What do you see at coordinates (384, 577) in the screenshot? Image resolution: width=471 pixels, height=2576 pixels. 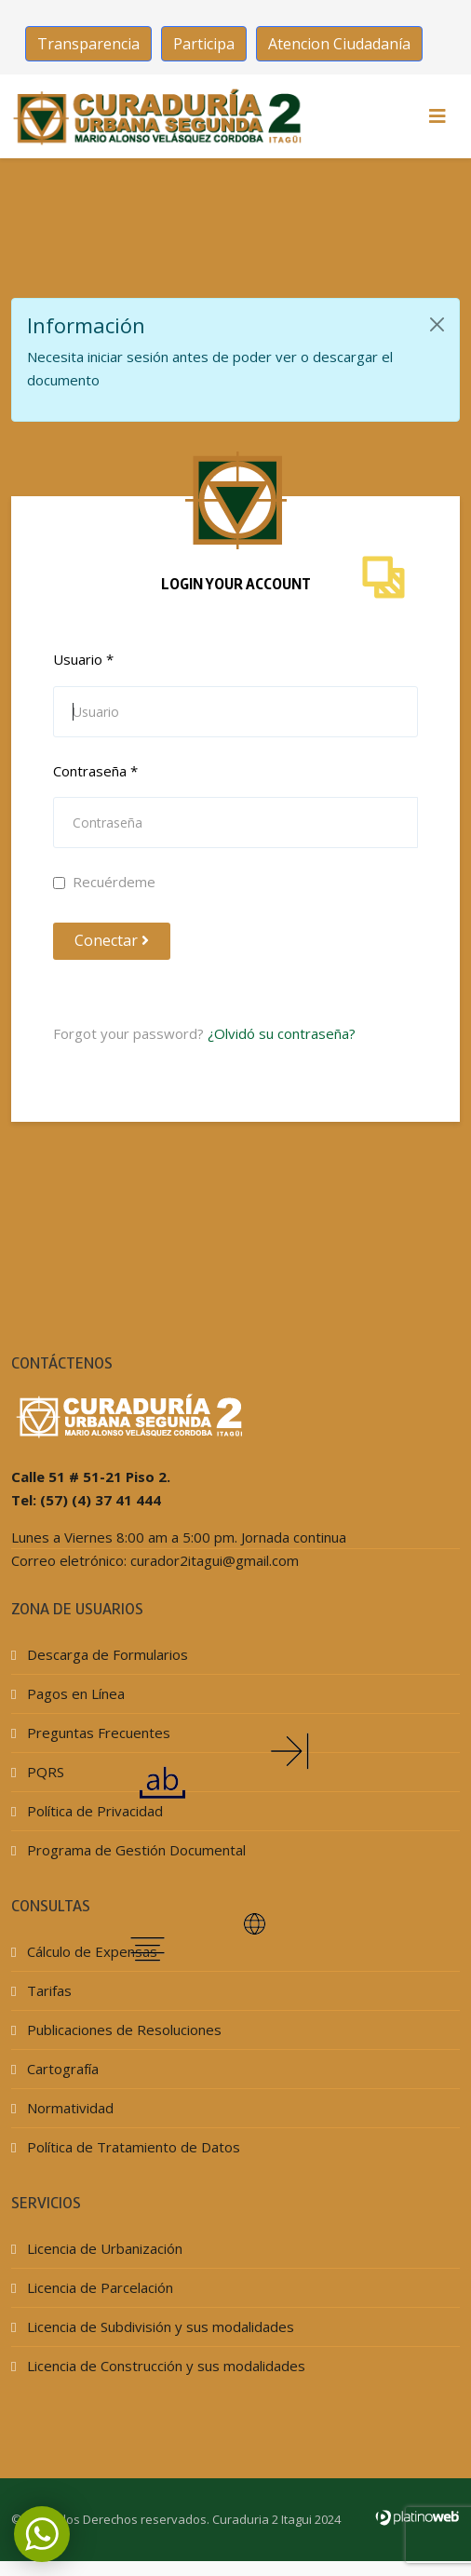 I see `remove selected layer or element` at bounding box center [384, 577].